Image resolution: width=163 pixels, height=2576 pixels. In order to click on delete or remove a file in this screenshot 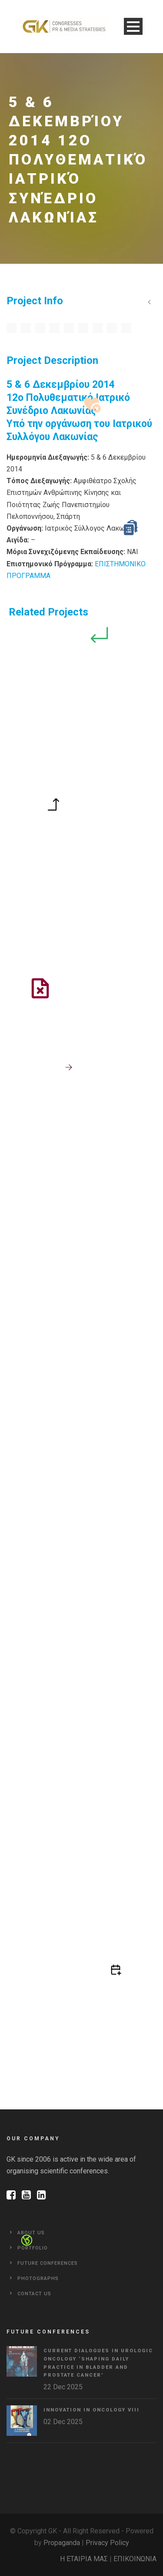, I will do `click(40, 988)`.